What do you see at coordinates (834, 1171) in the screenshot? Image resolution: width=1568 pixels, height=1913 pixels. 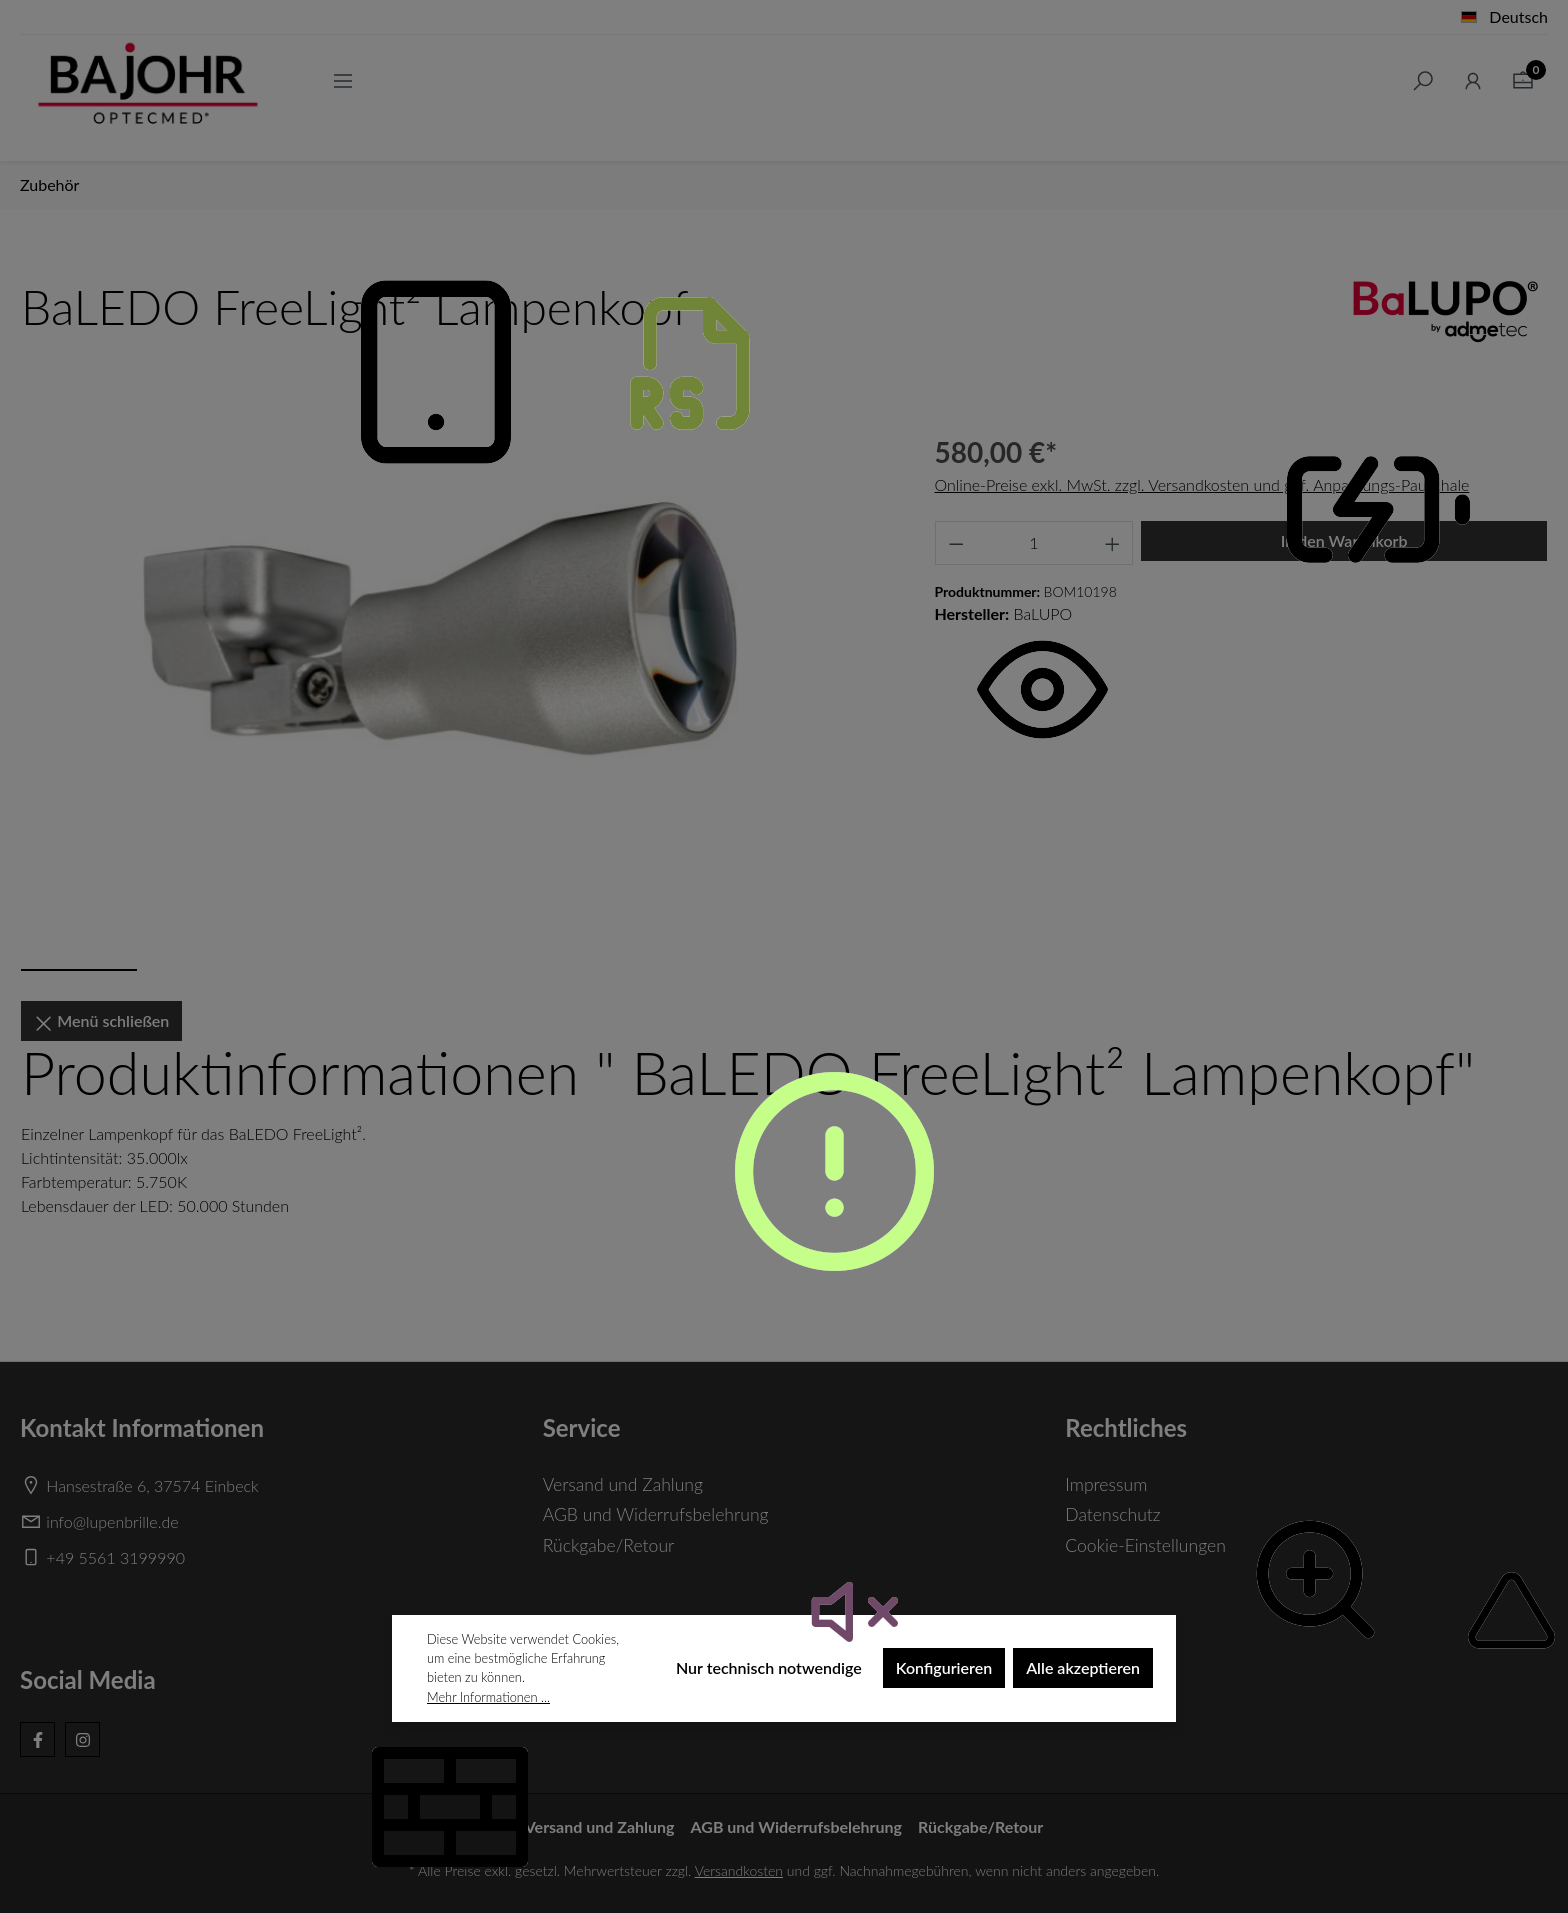 I see `indicates a warning or alert message` at bounding box center [834, 1171].